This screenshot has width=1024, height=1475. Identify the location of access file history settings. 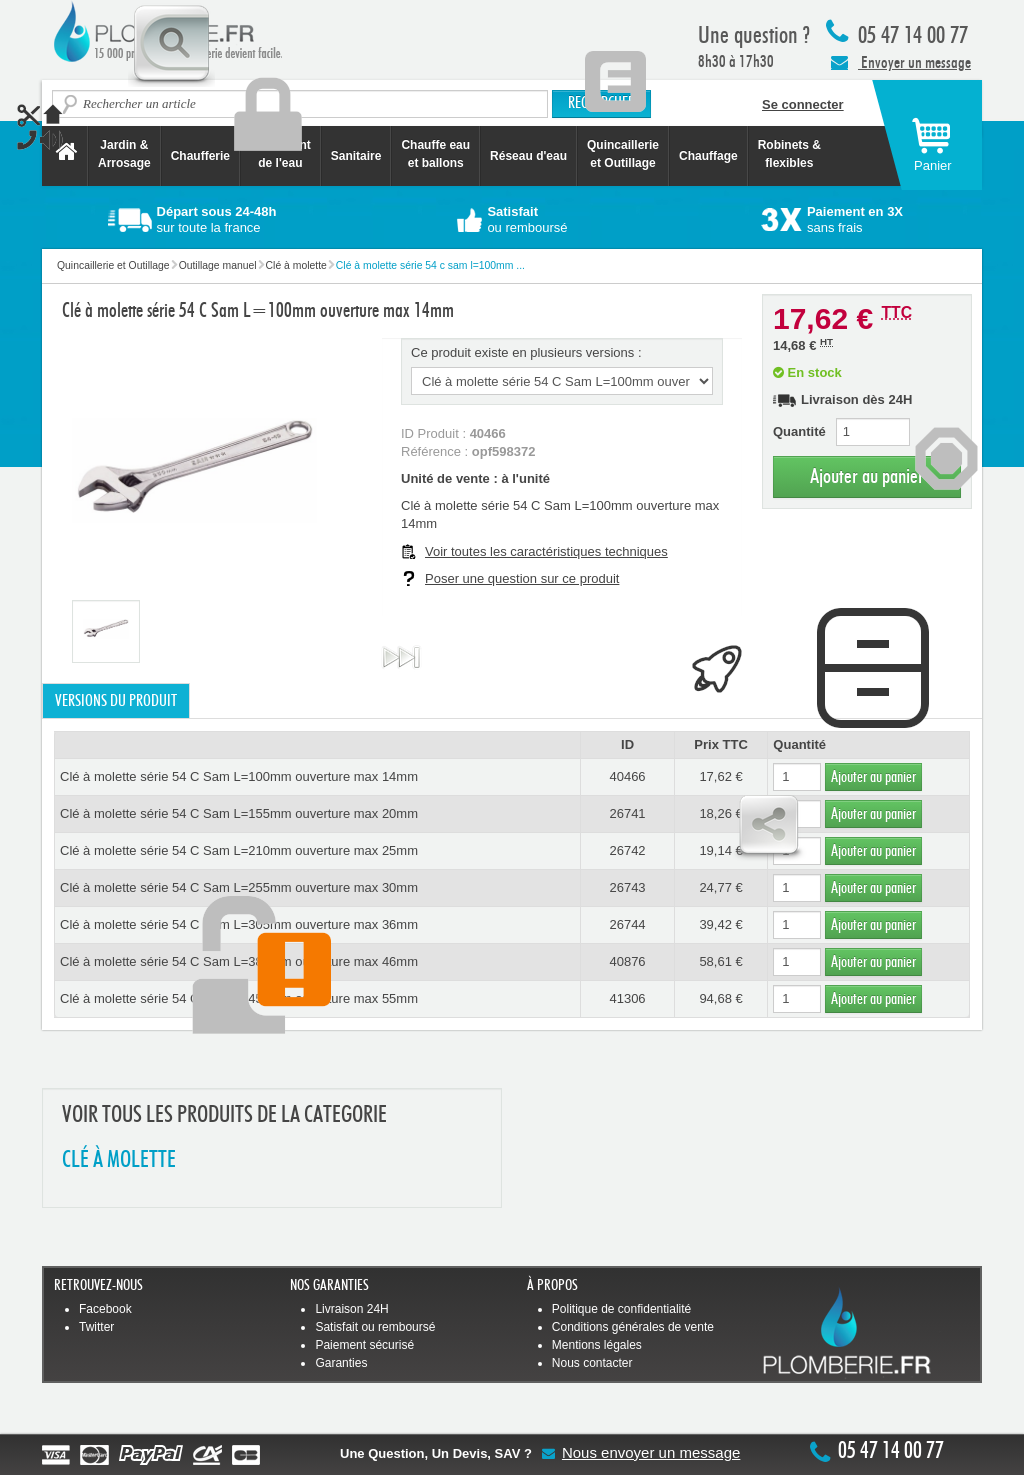
(873, 672).